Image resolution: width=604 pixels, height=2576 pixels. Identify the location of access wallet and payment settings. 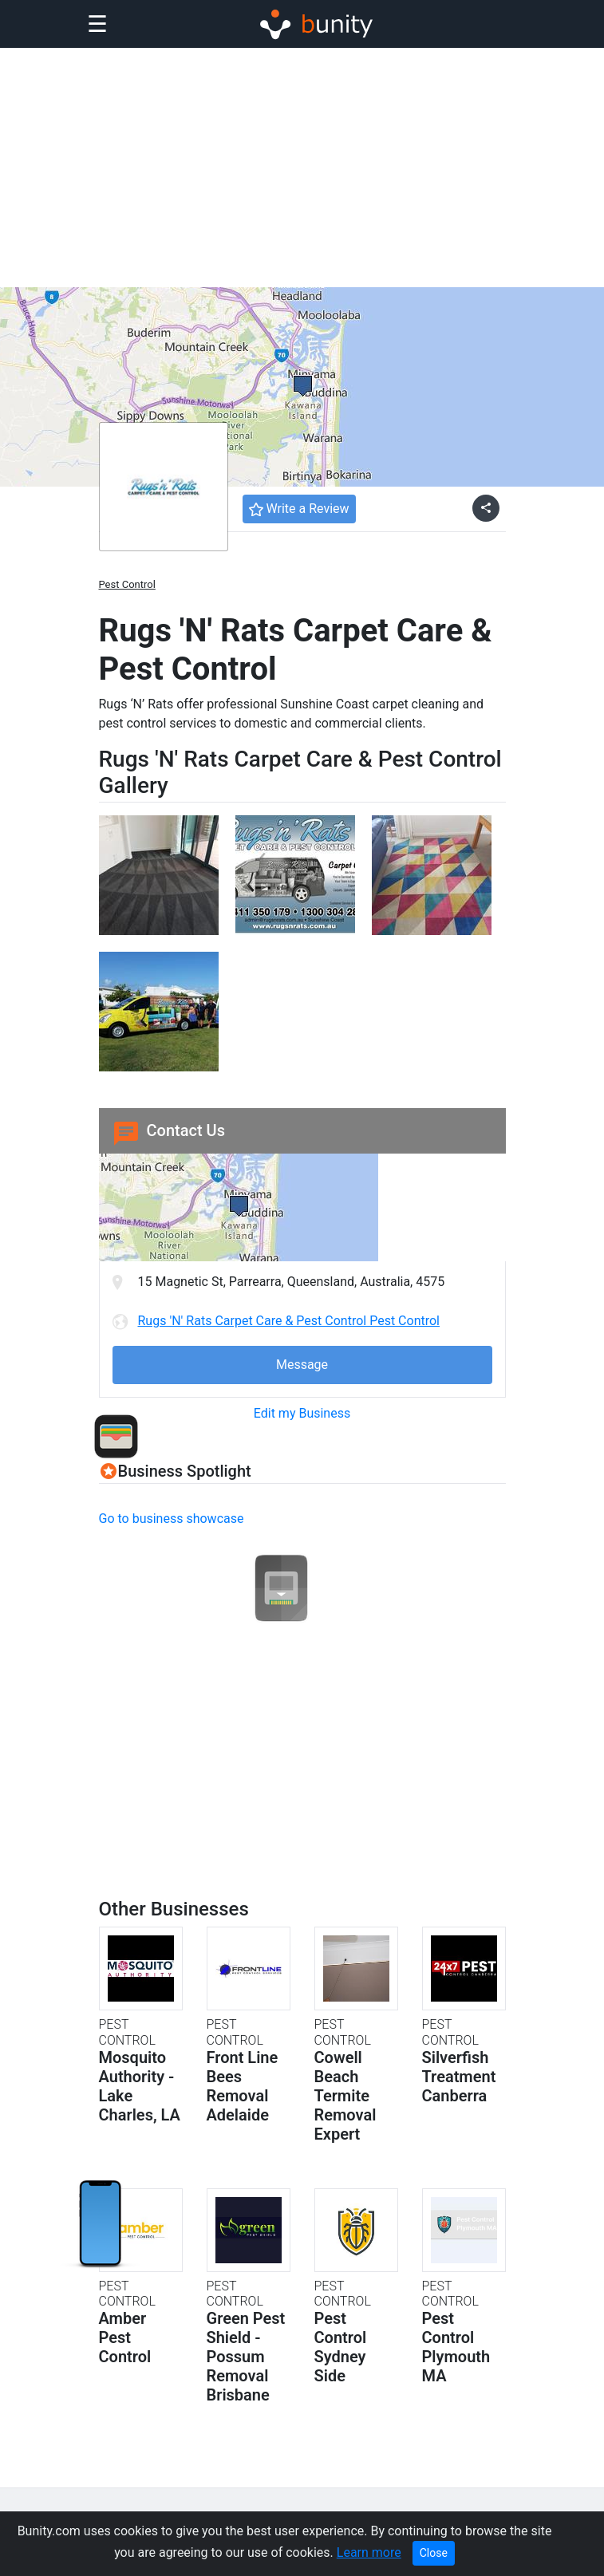
(116, 1436).